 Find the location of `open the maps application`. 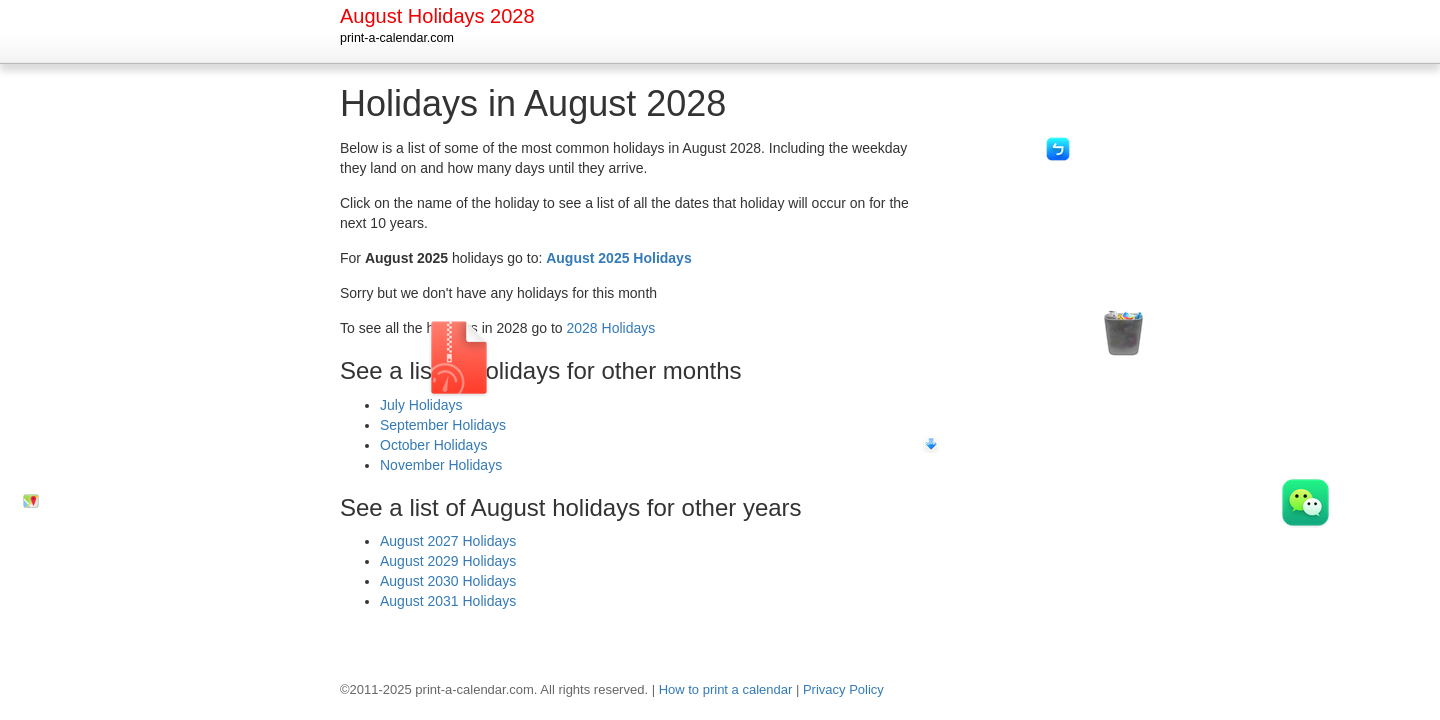

open the maps application is located at coordinates (31, 501).